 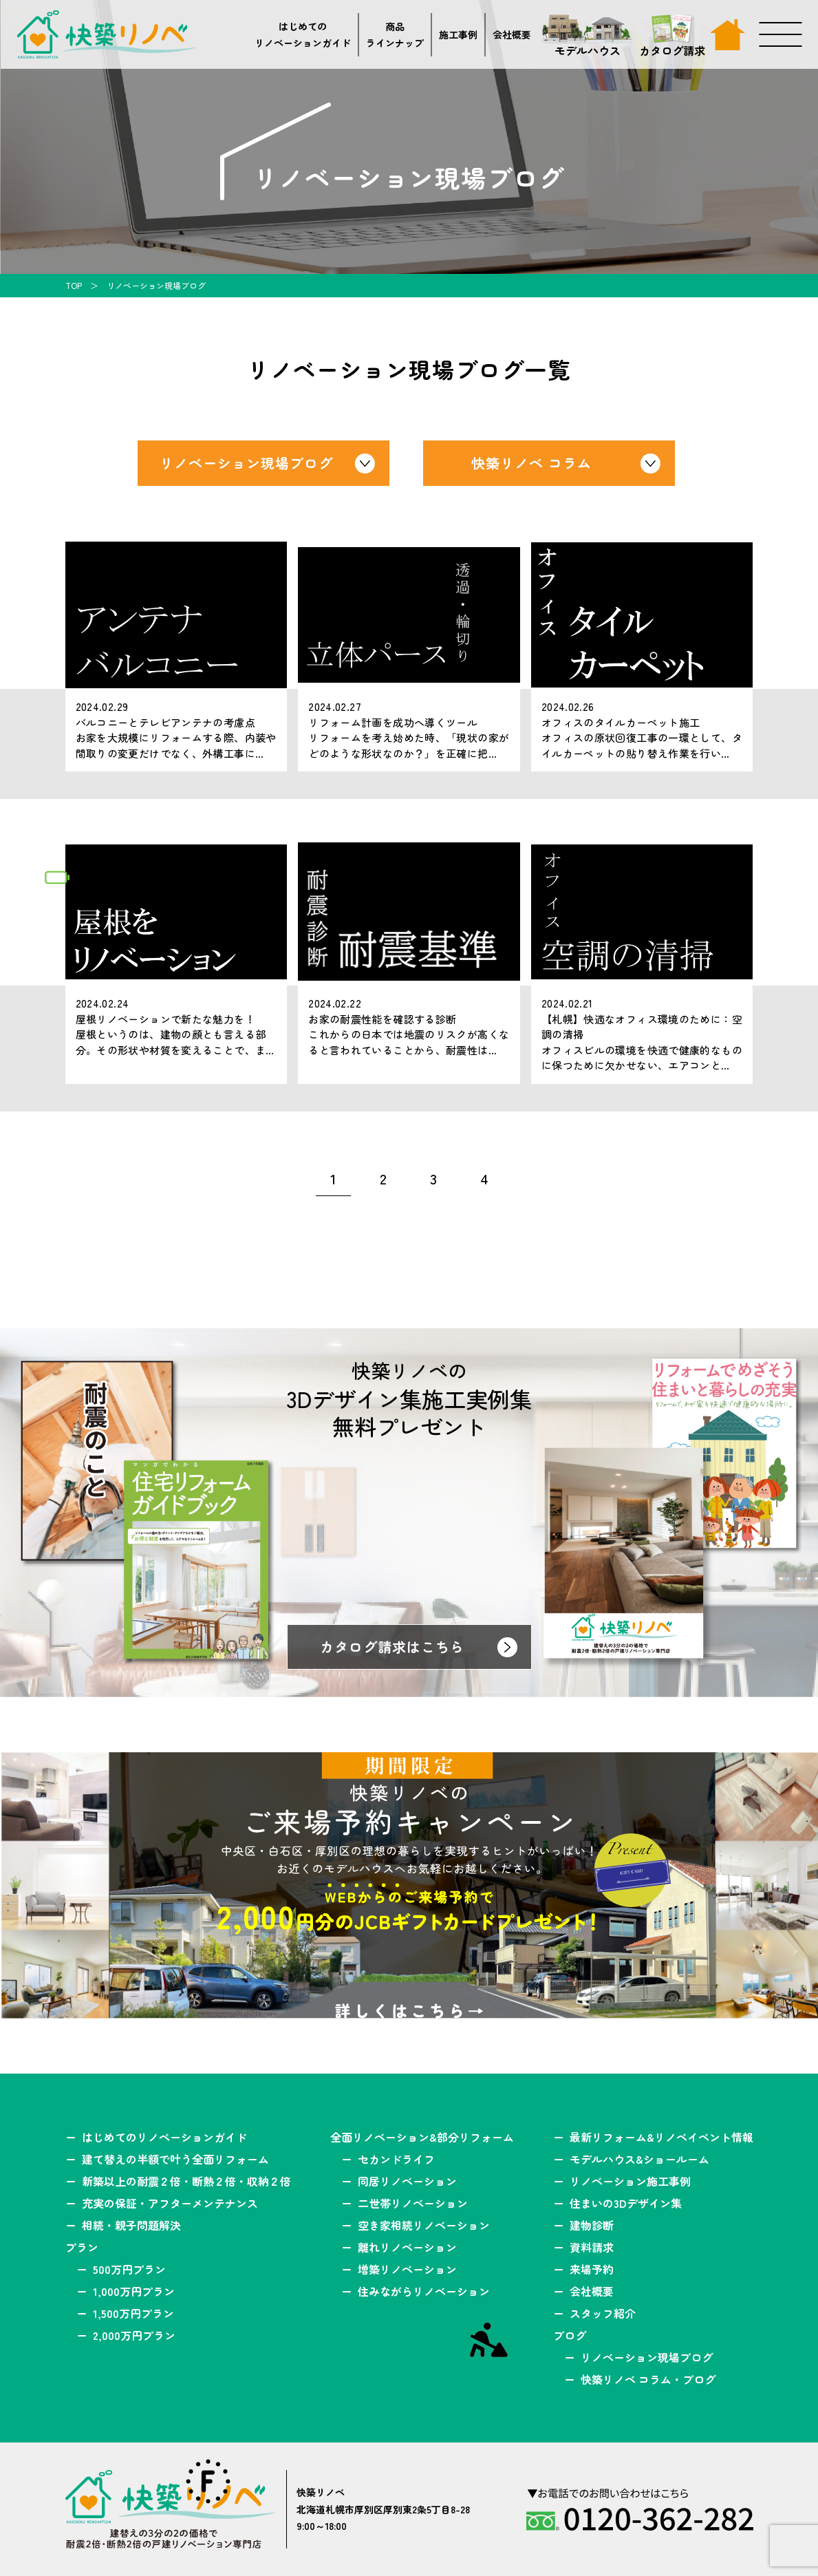 What do you see at coordinates (488, 2340) in the screenshot?
I see `indicates construction or maintenance in progress` at bounding box center [488, 2340].